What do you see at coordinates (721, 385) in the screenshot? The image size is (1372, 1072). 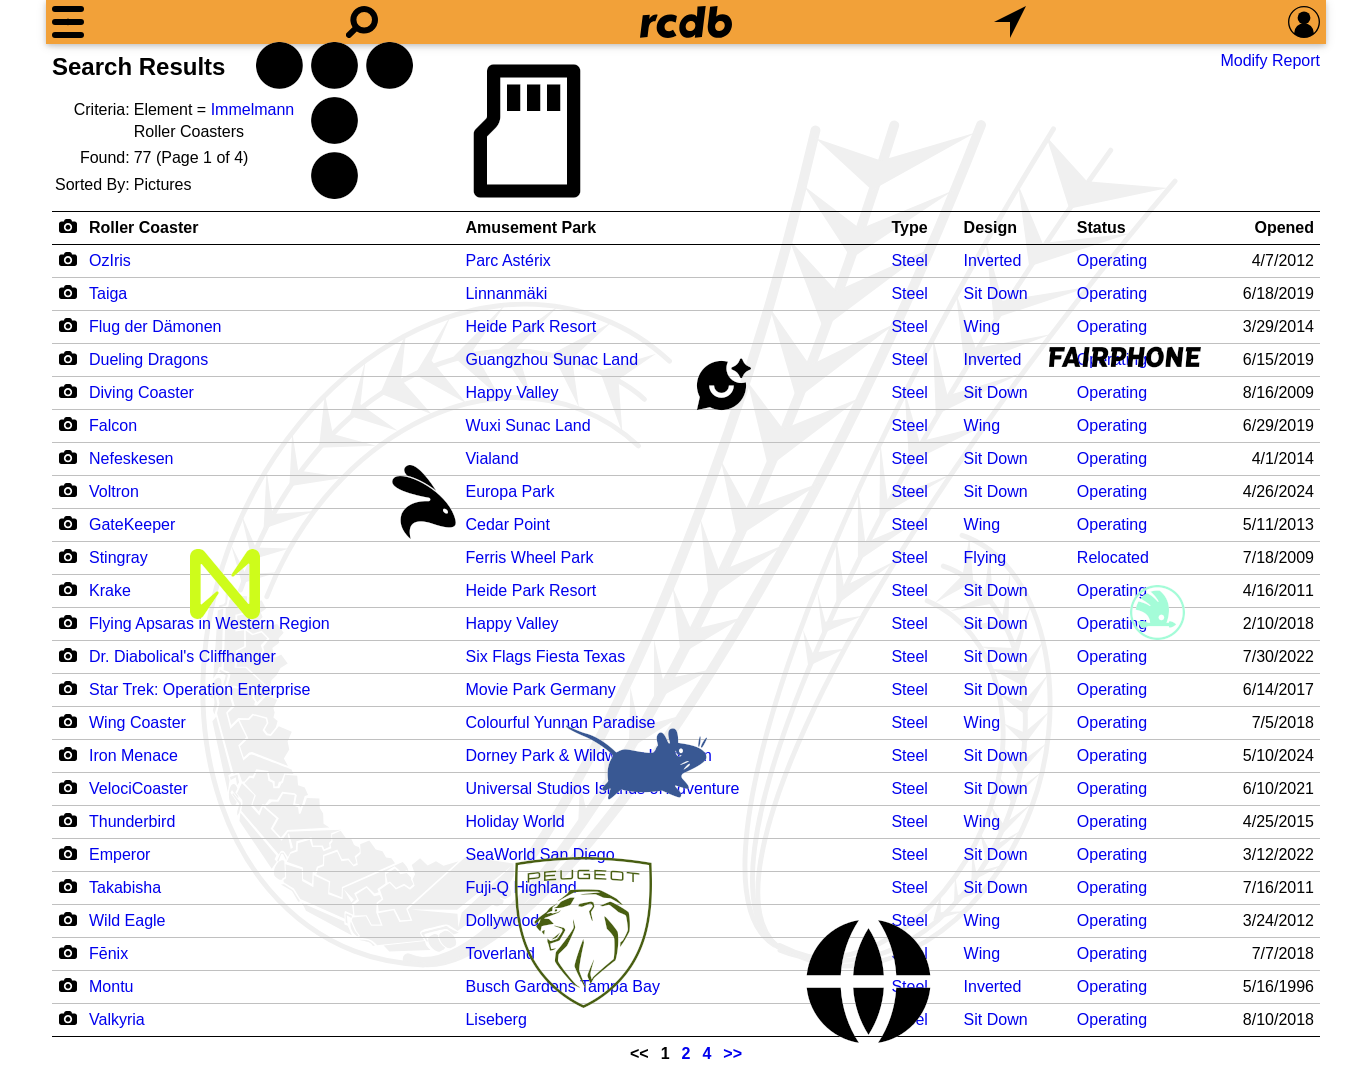 I see `chat with ai assistant` at bounding box center [721, 385].